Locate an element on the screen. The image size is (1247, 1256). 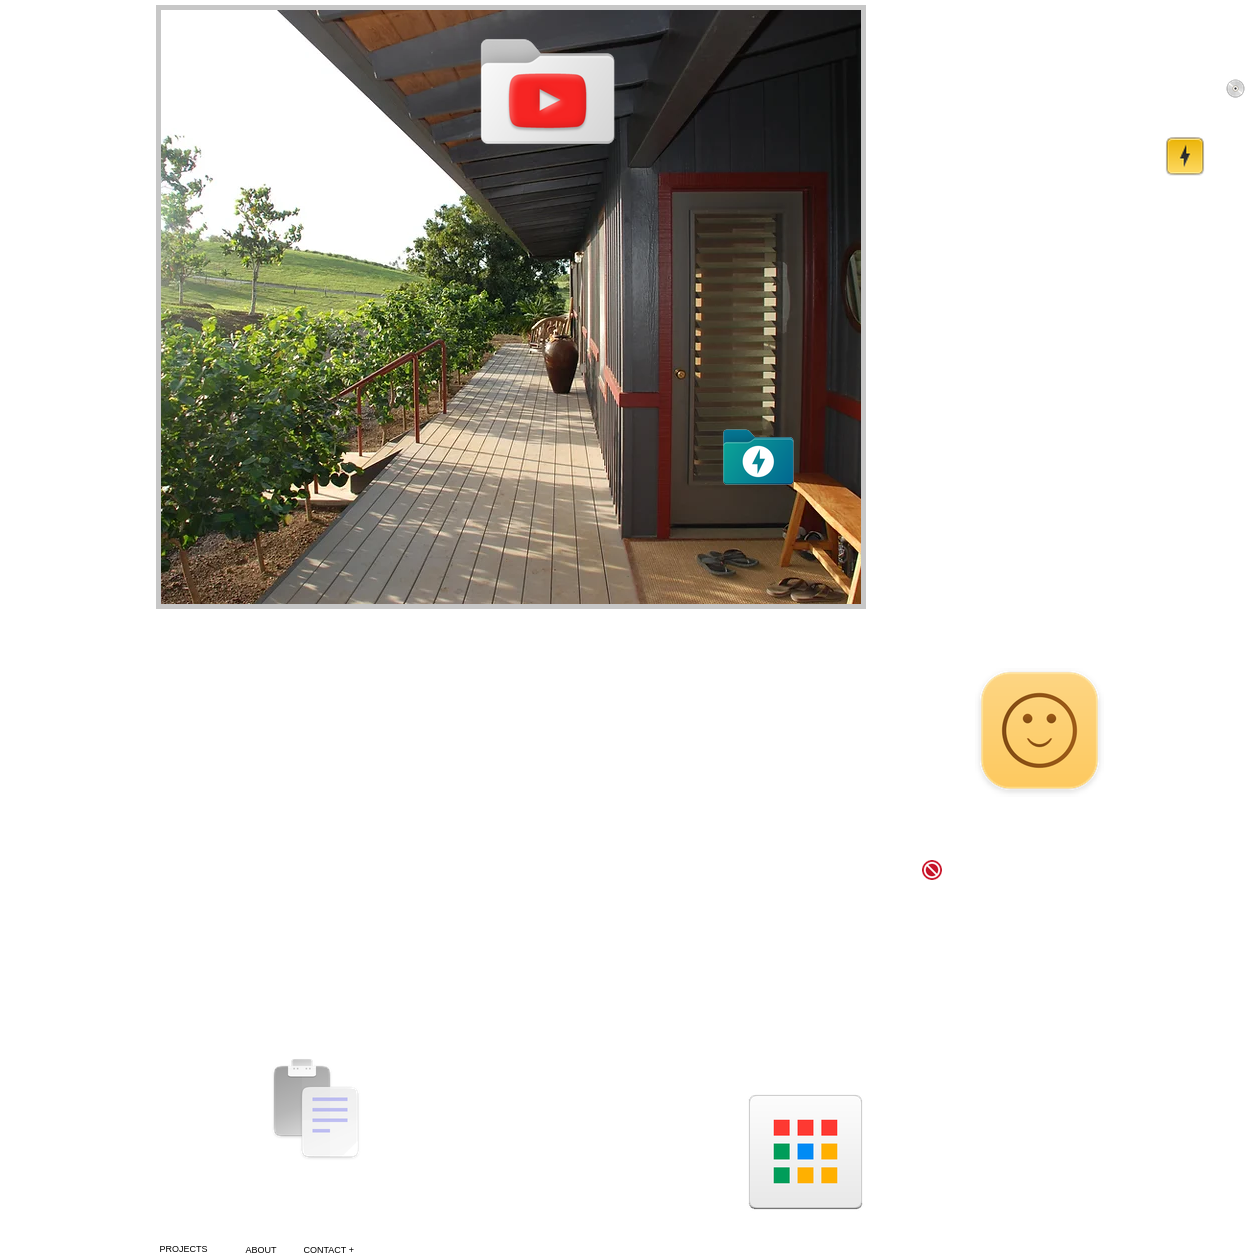
open fastapi project folder is located at coordinates (758, 459).